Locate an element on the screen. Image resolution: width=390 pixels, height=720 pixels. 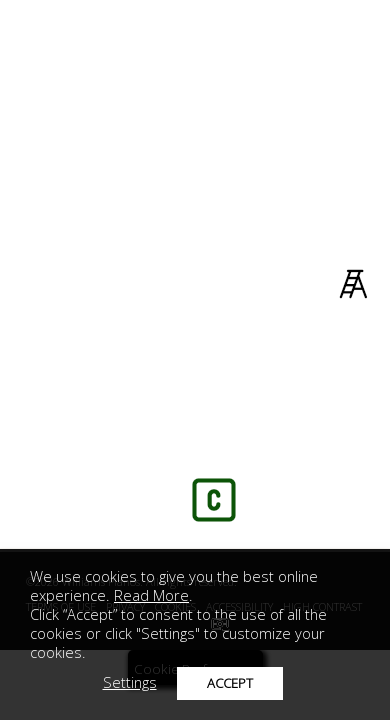
indicates a "C" grade or rating is located at coordinates (214, 500).